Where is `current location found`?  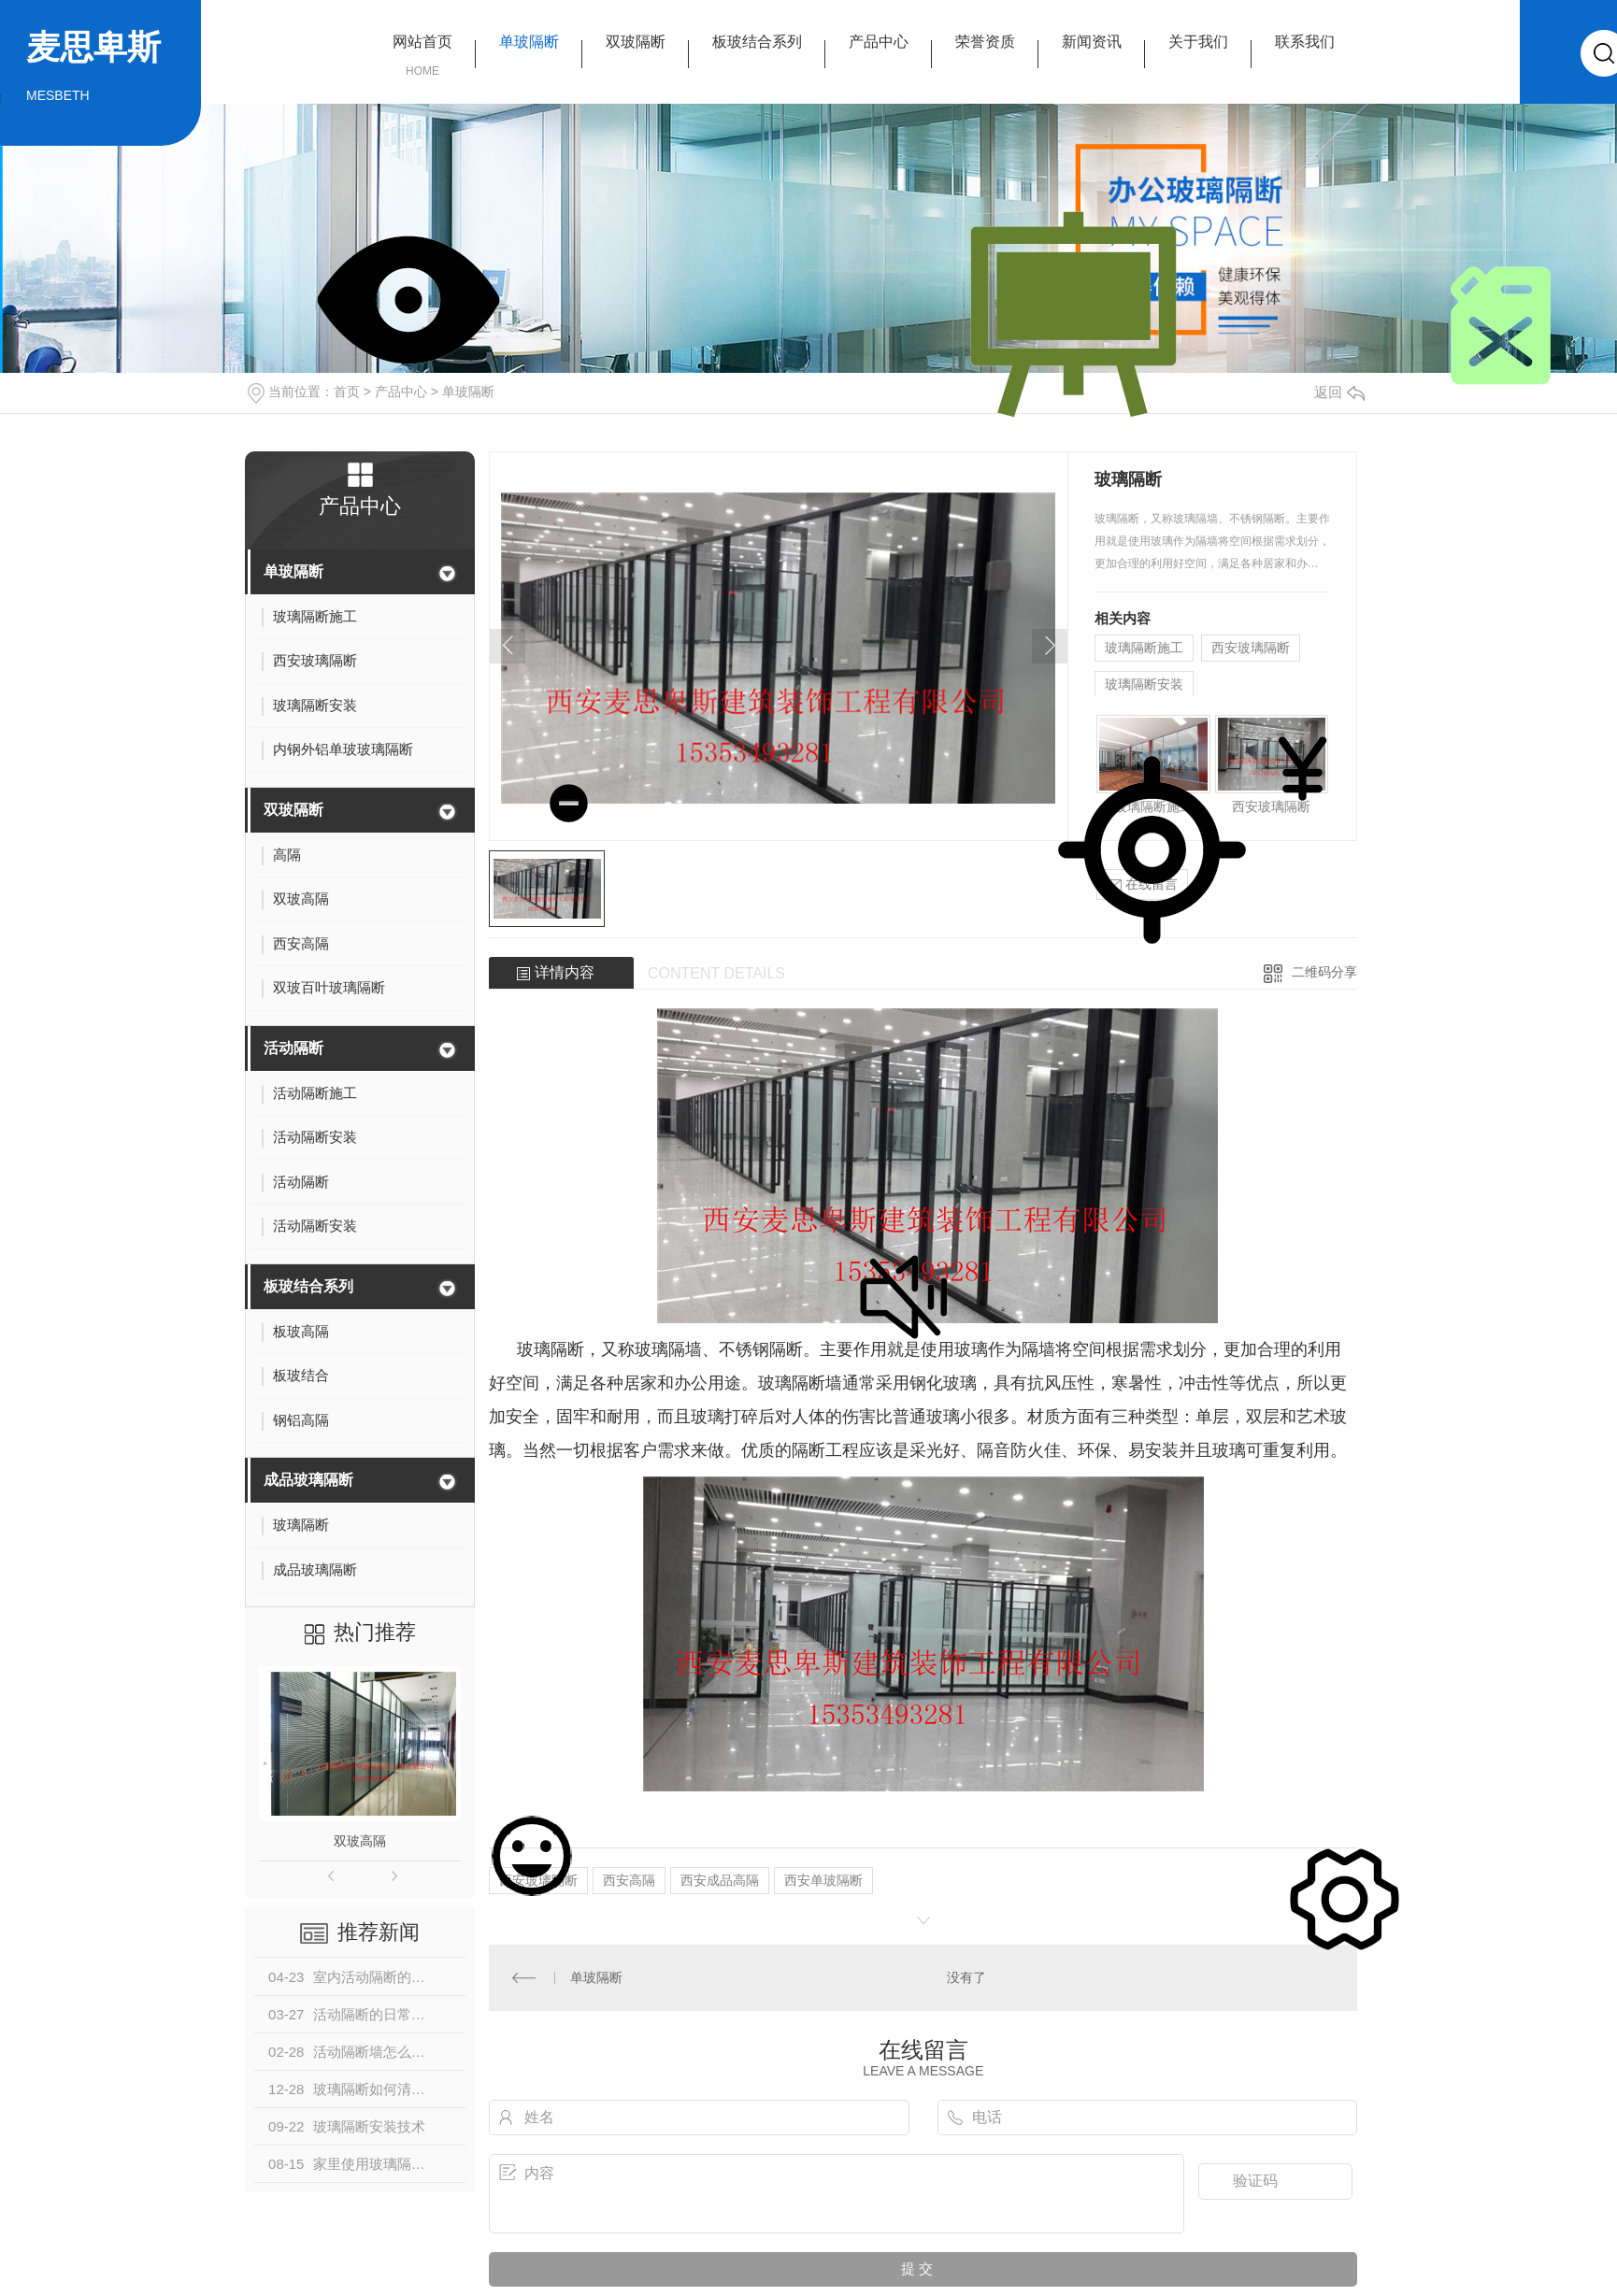 current location found is located at coordinates (1152, 849).